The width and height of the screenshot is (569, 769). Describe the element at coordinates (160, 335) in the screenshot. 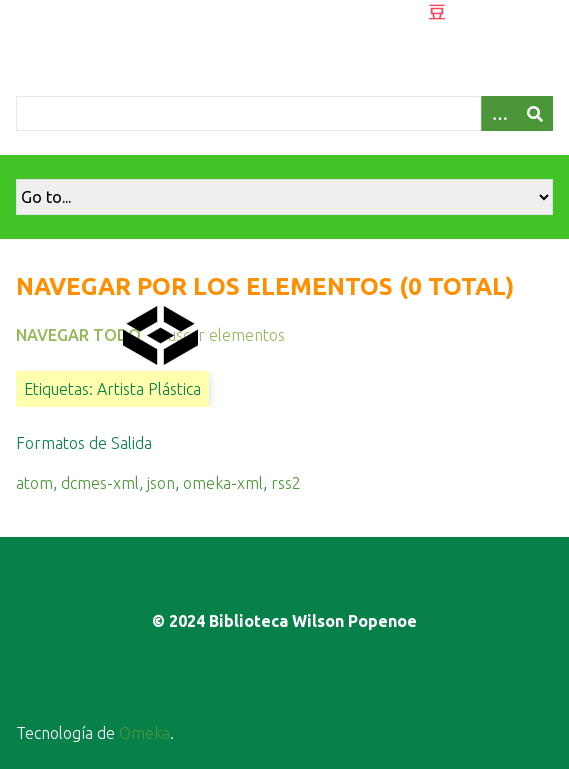

I see `open TrueNAS storage management dashboard` at that location.